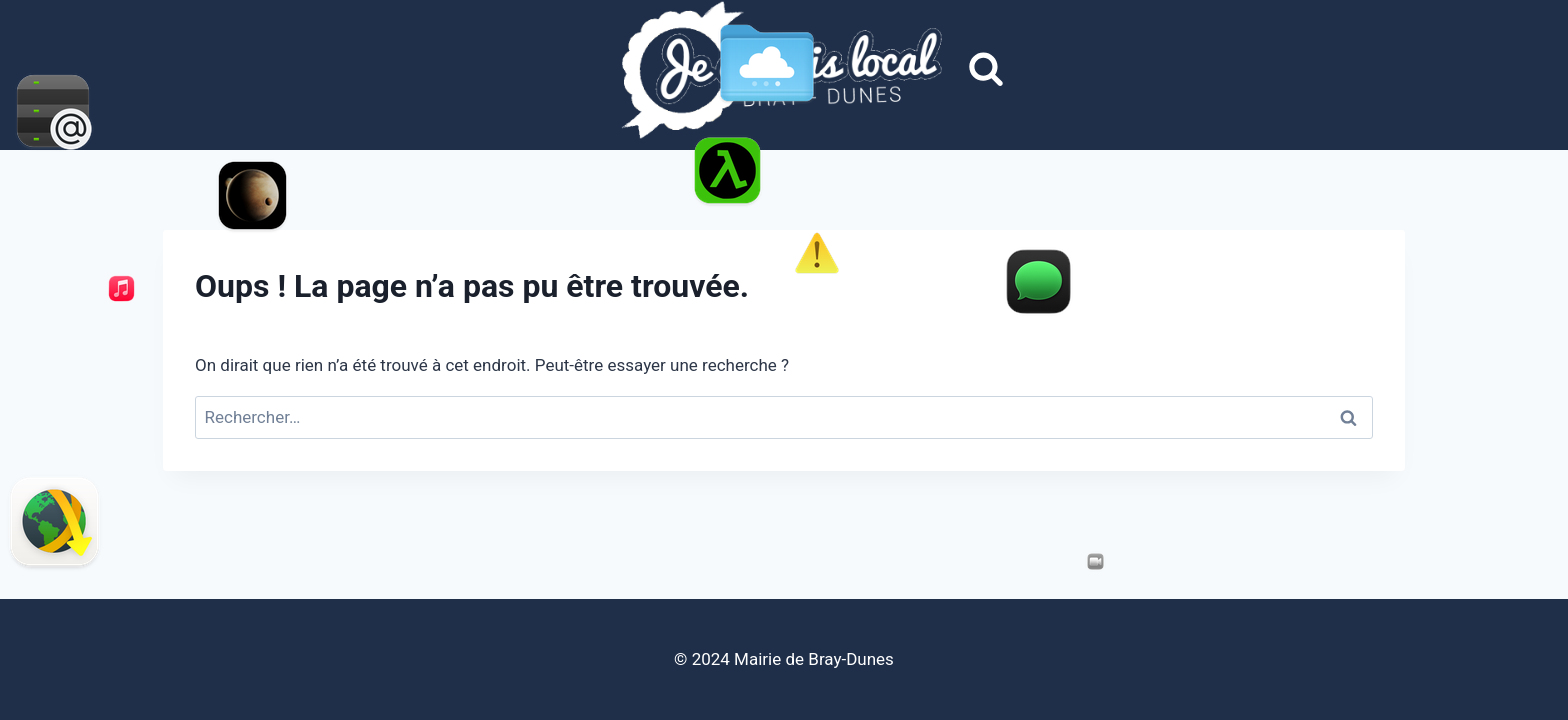 This screenshot has height=720, width=1568. What do you see at coordinates (121, 288) in the screenshot?
I see `open the gnome music app` at bounding box center [121, 288].